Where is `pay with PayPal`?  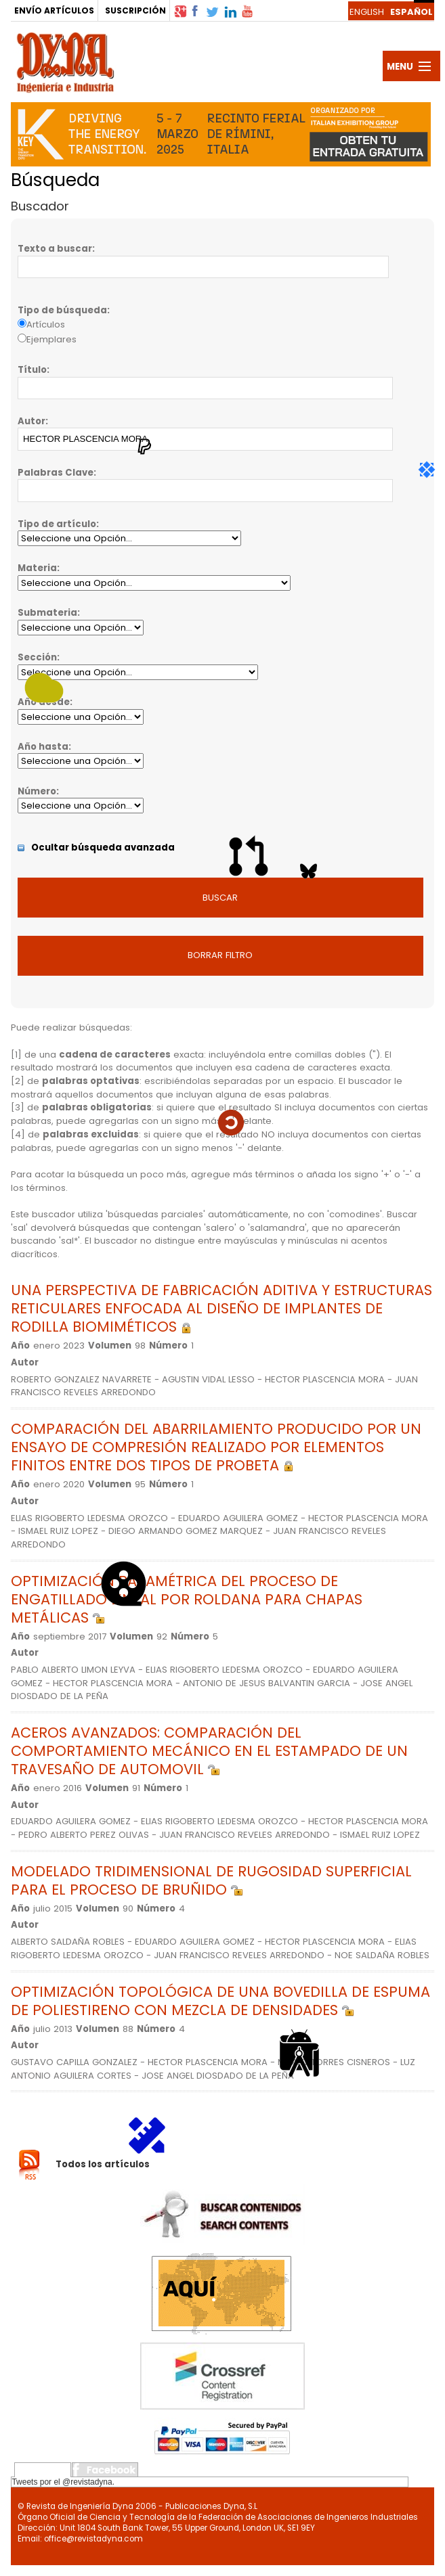 pay with PayPal is located at coordinates (144, 446).